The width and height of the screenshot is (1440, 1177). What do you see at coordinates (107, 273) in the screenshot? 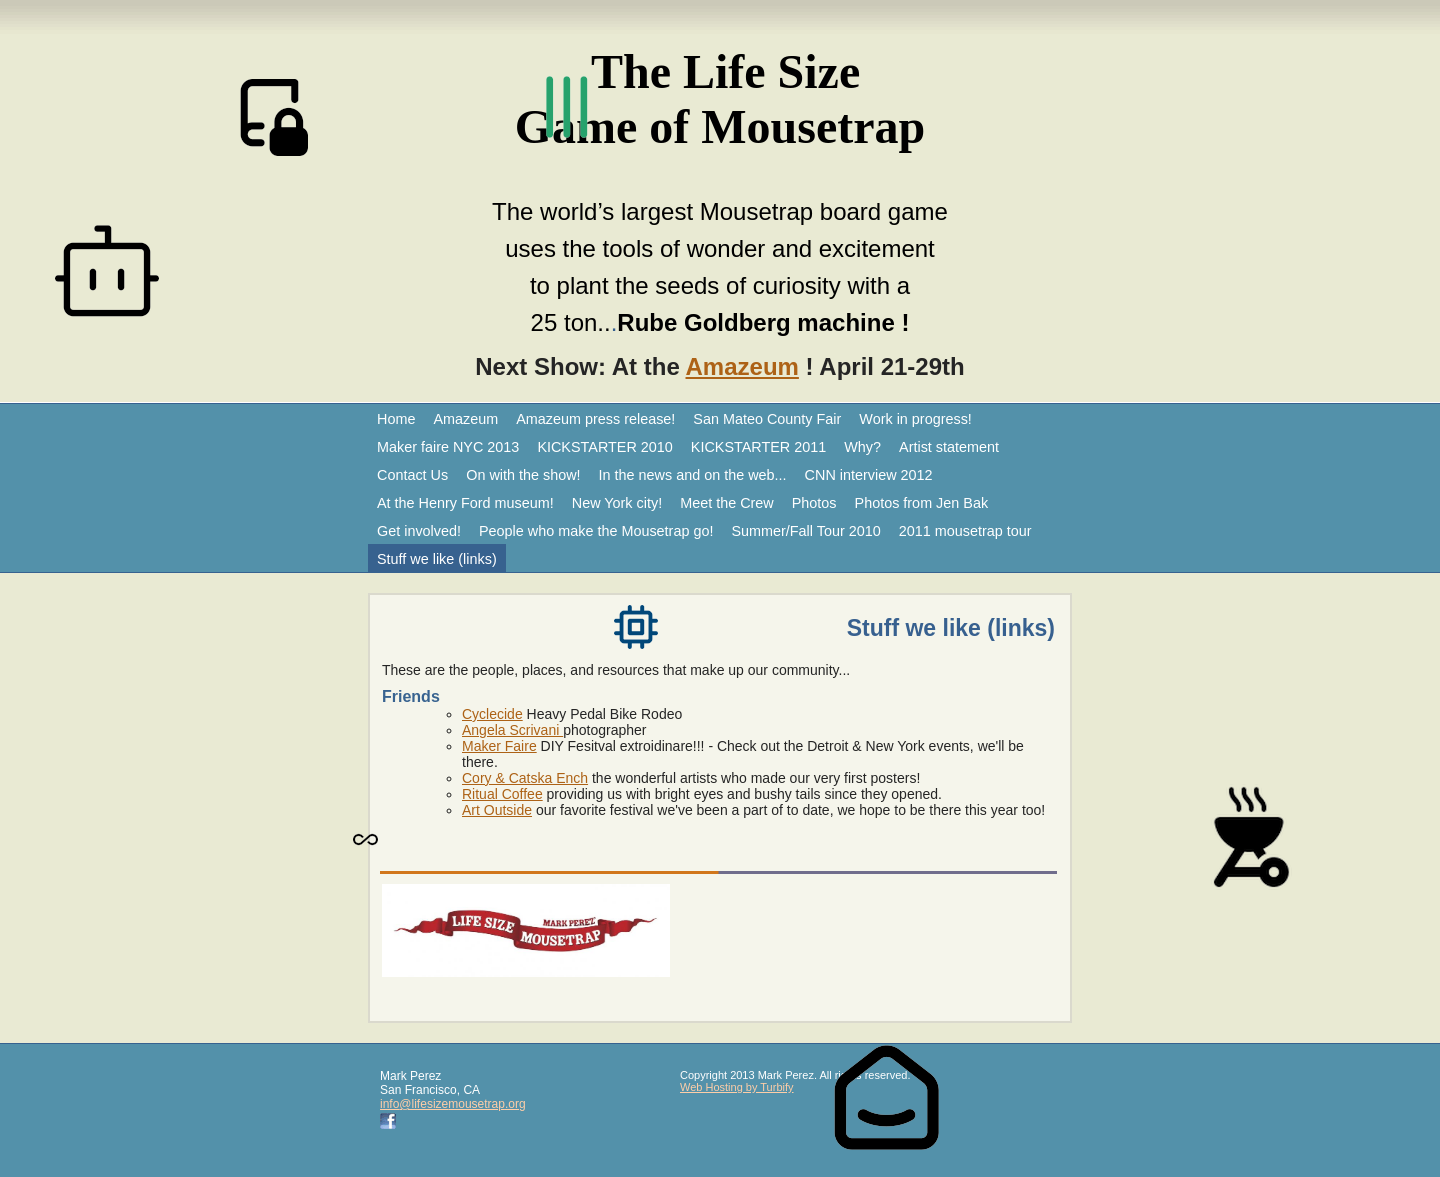
I see `view dependabot alerts and automated dependency updates` at bounding box center [107, 273].